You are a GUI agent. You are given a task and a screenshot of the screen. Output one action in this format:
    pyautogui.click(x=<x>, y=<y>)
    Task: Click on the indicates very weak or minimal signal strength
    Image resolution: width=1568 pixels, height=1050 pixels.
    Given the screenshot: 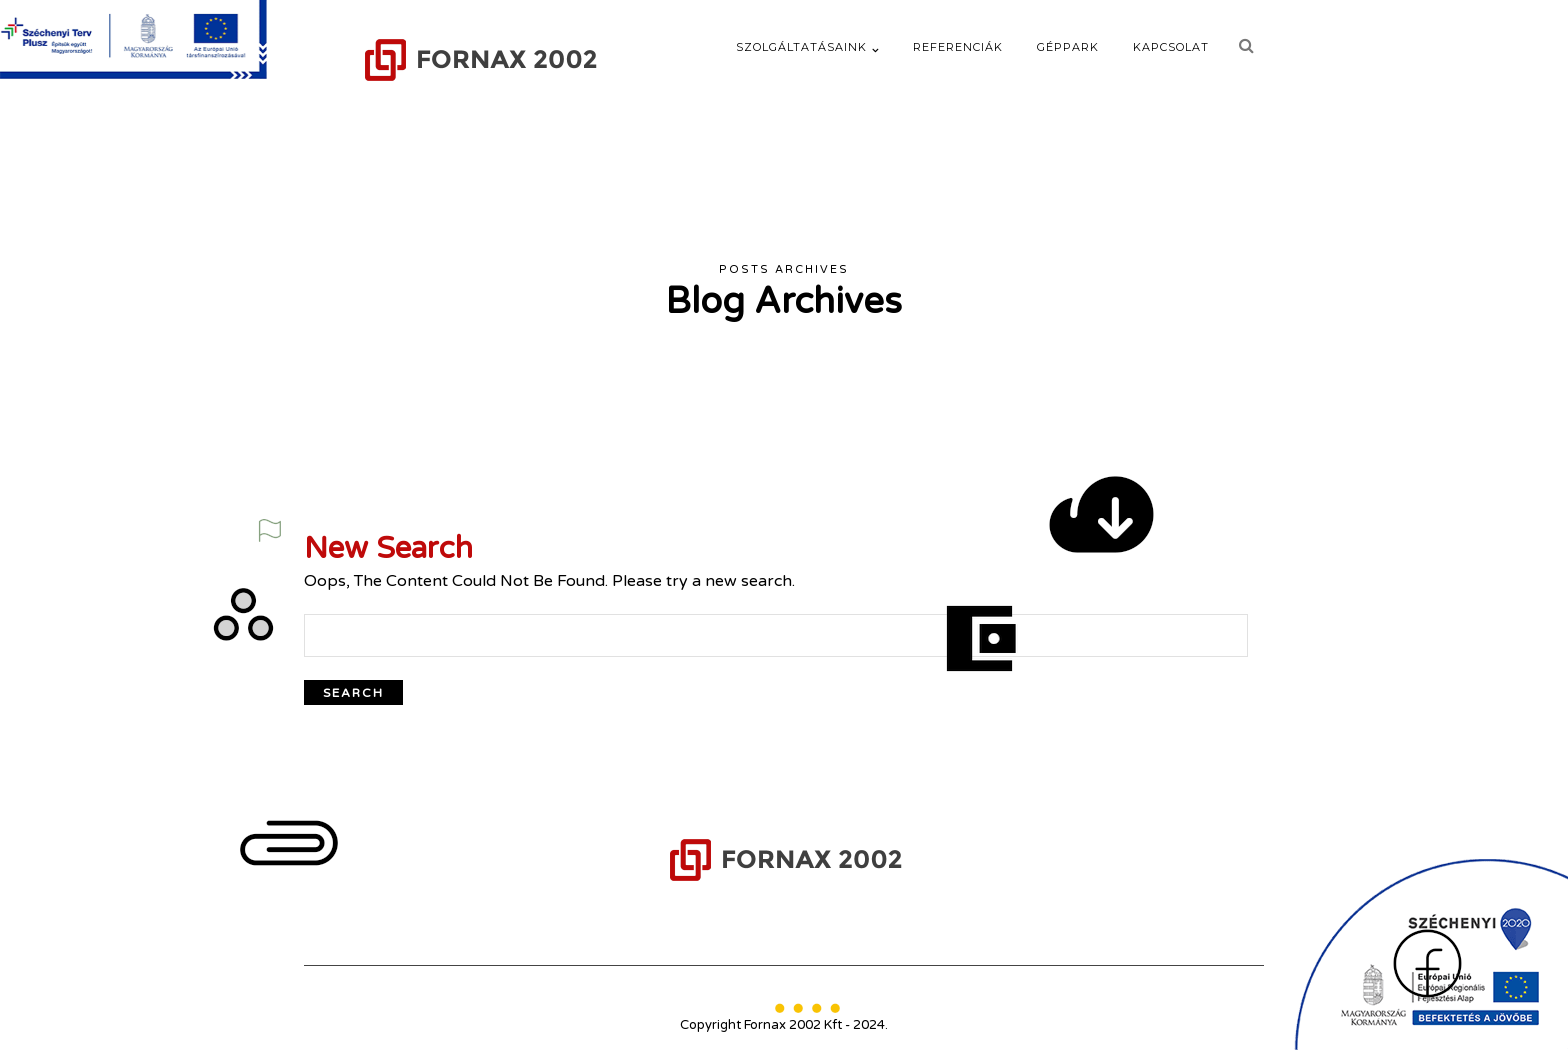 What is the action you would take?
    pyautogui.click(x=807, y=980)
    